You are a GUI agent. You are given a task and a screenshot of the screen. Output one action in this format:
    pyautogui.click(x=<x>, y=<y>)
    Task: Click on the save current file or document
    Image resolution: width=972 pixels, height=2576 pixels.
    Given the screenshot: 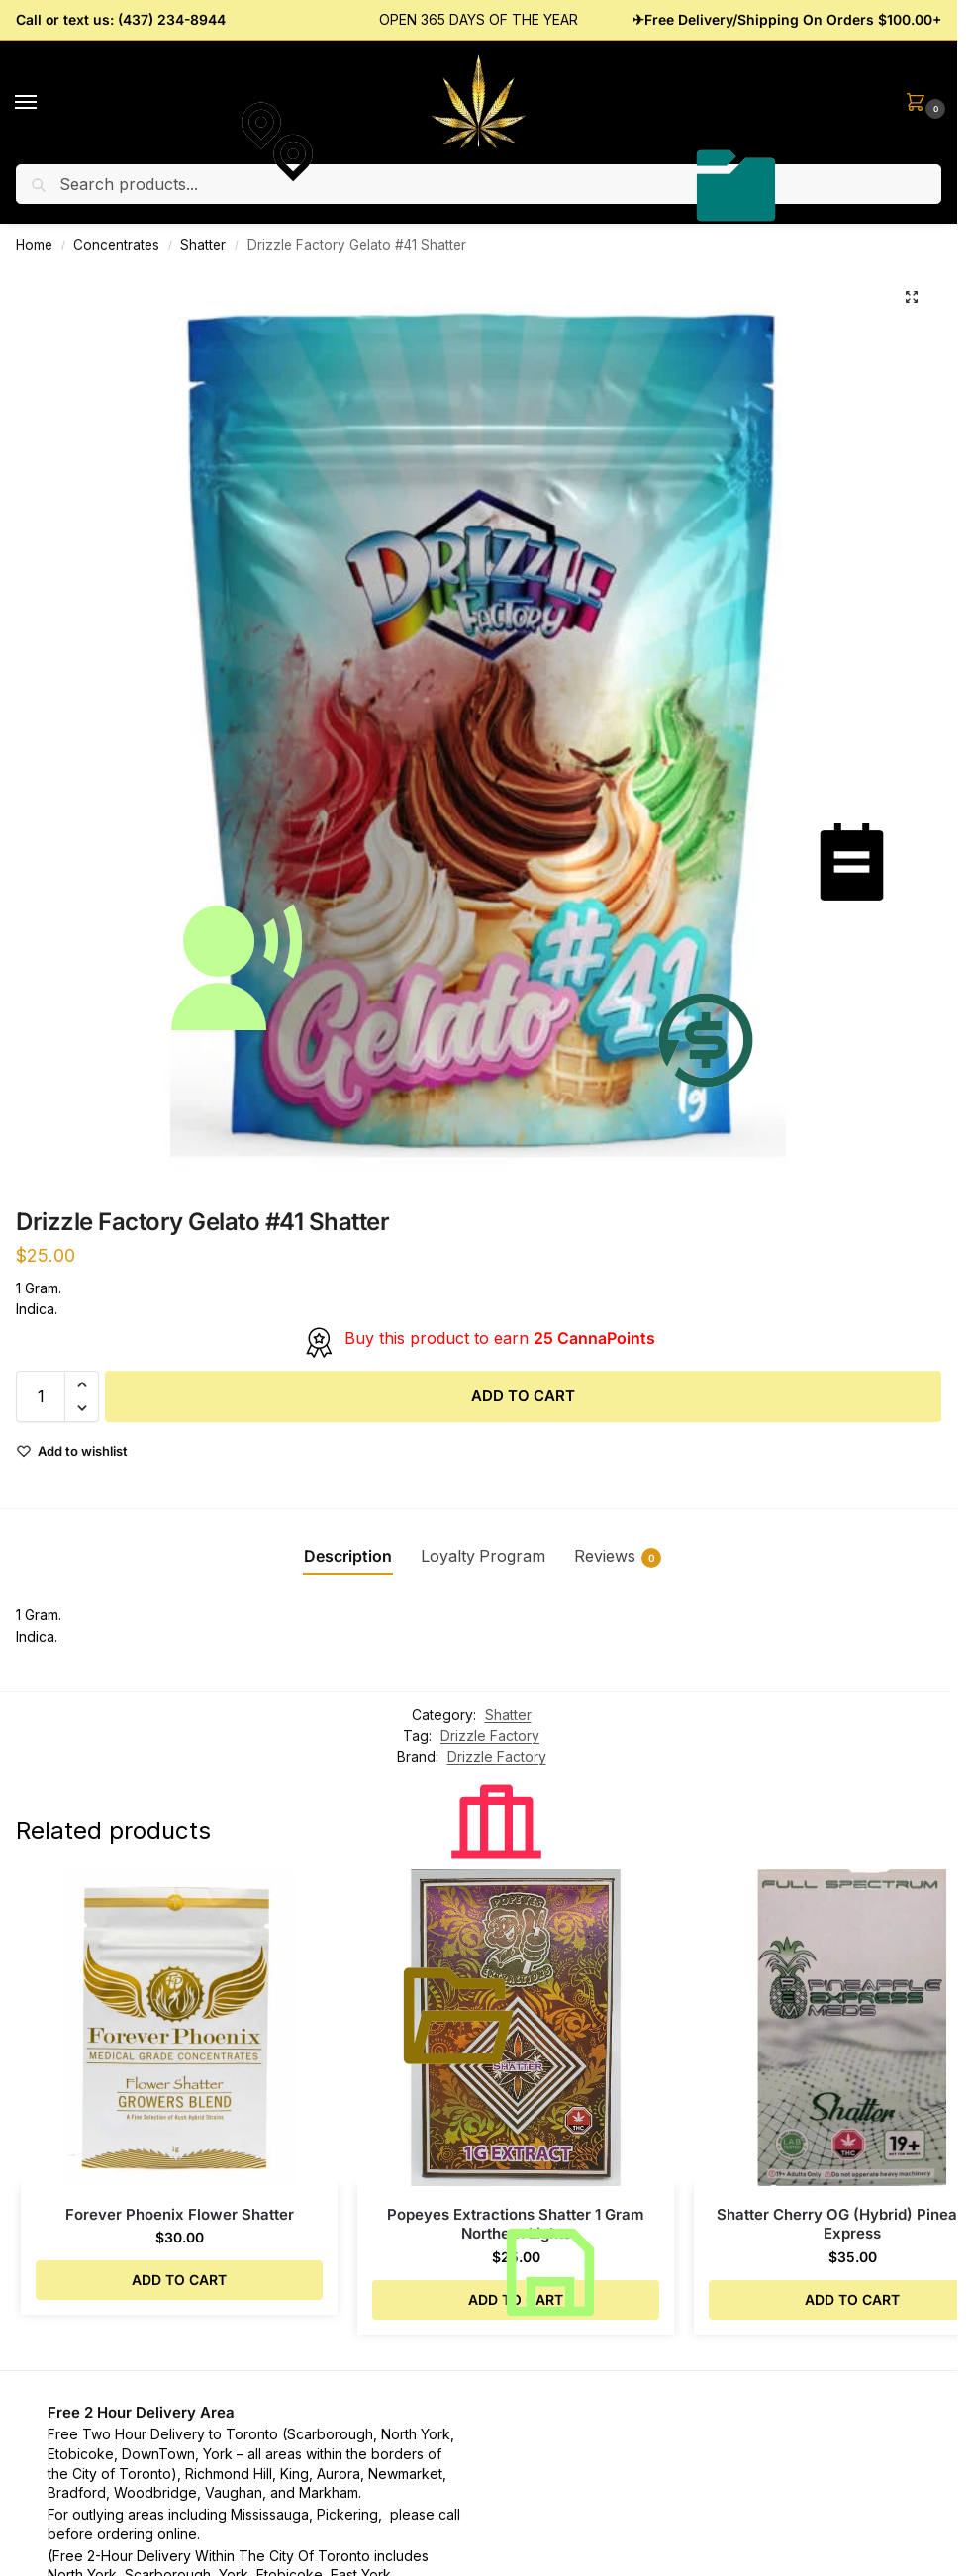 What is the action you would take?
    pyautogui.click(x=550, y=2272)
    